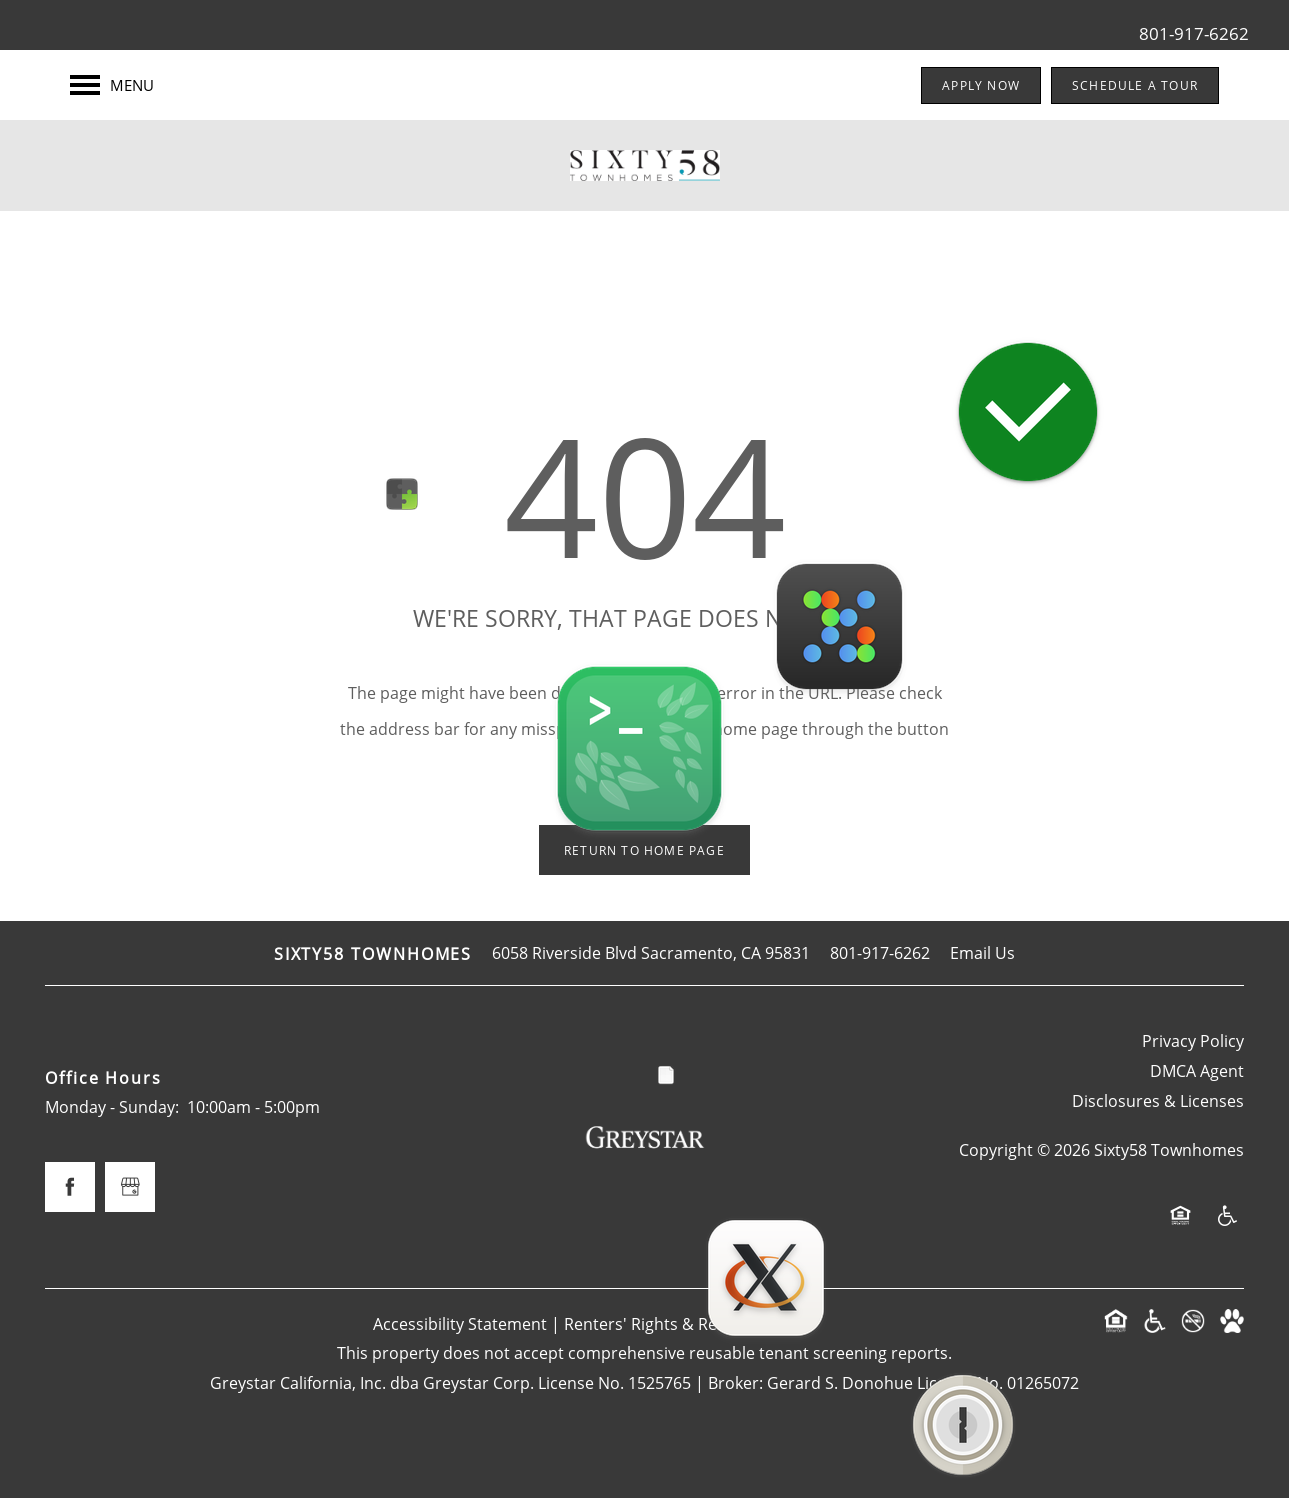 This screenshot has height=1498, width=1289. Describe the element at coordinates (402, 494) in the screenshot. I see `open extension manager app` at that location.